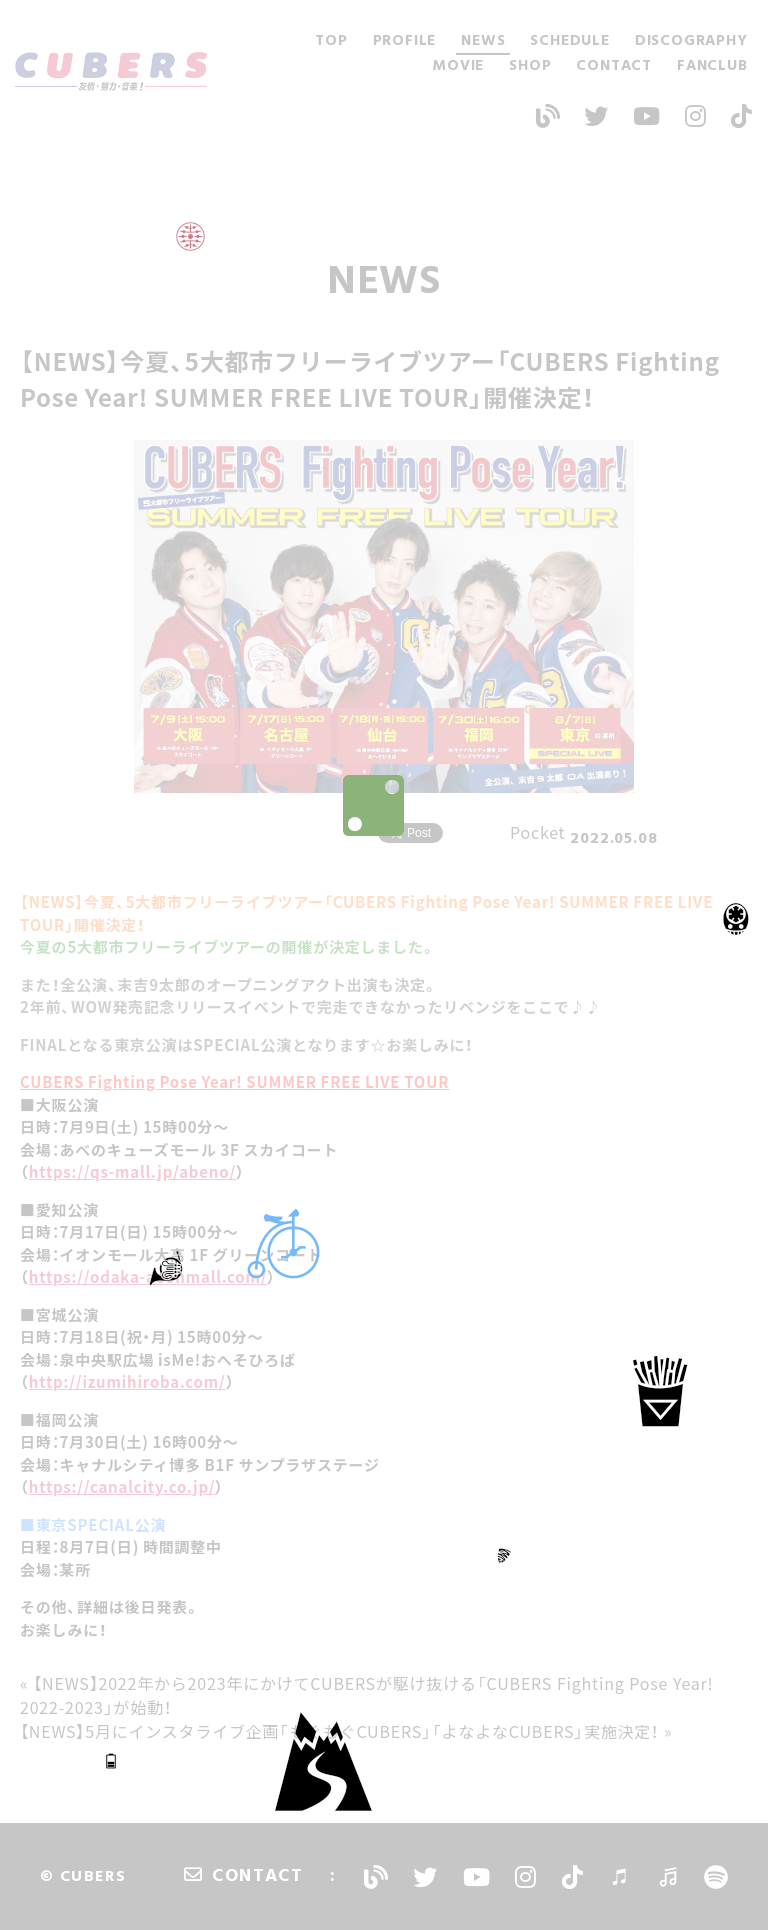 The height and width of the screenshot is (1930, 768). Describe the element at coordinates (660, 1391) in the screenshot. I see `browse fast food or snack options` at that location.